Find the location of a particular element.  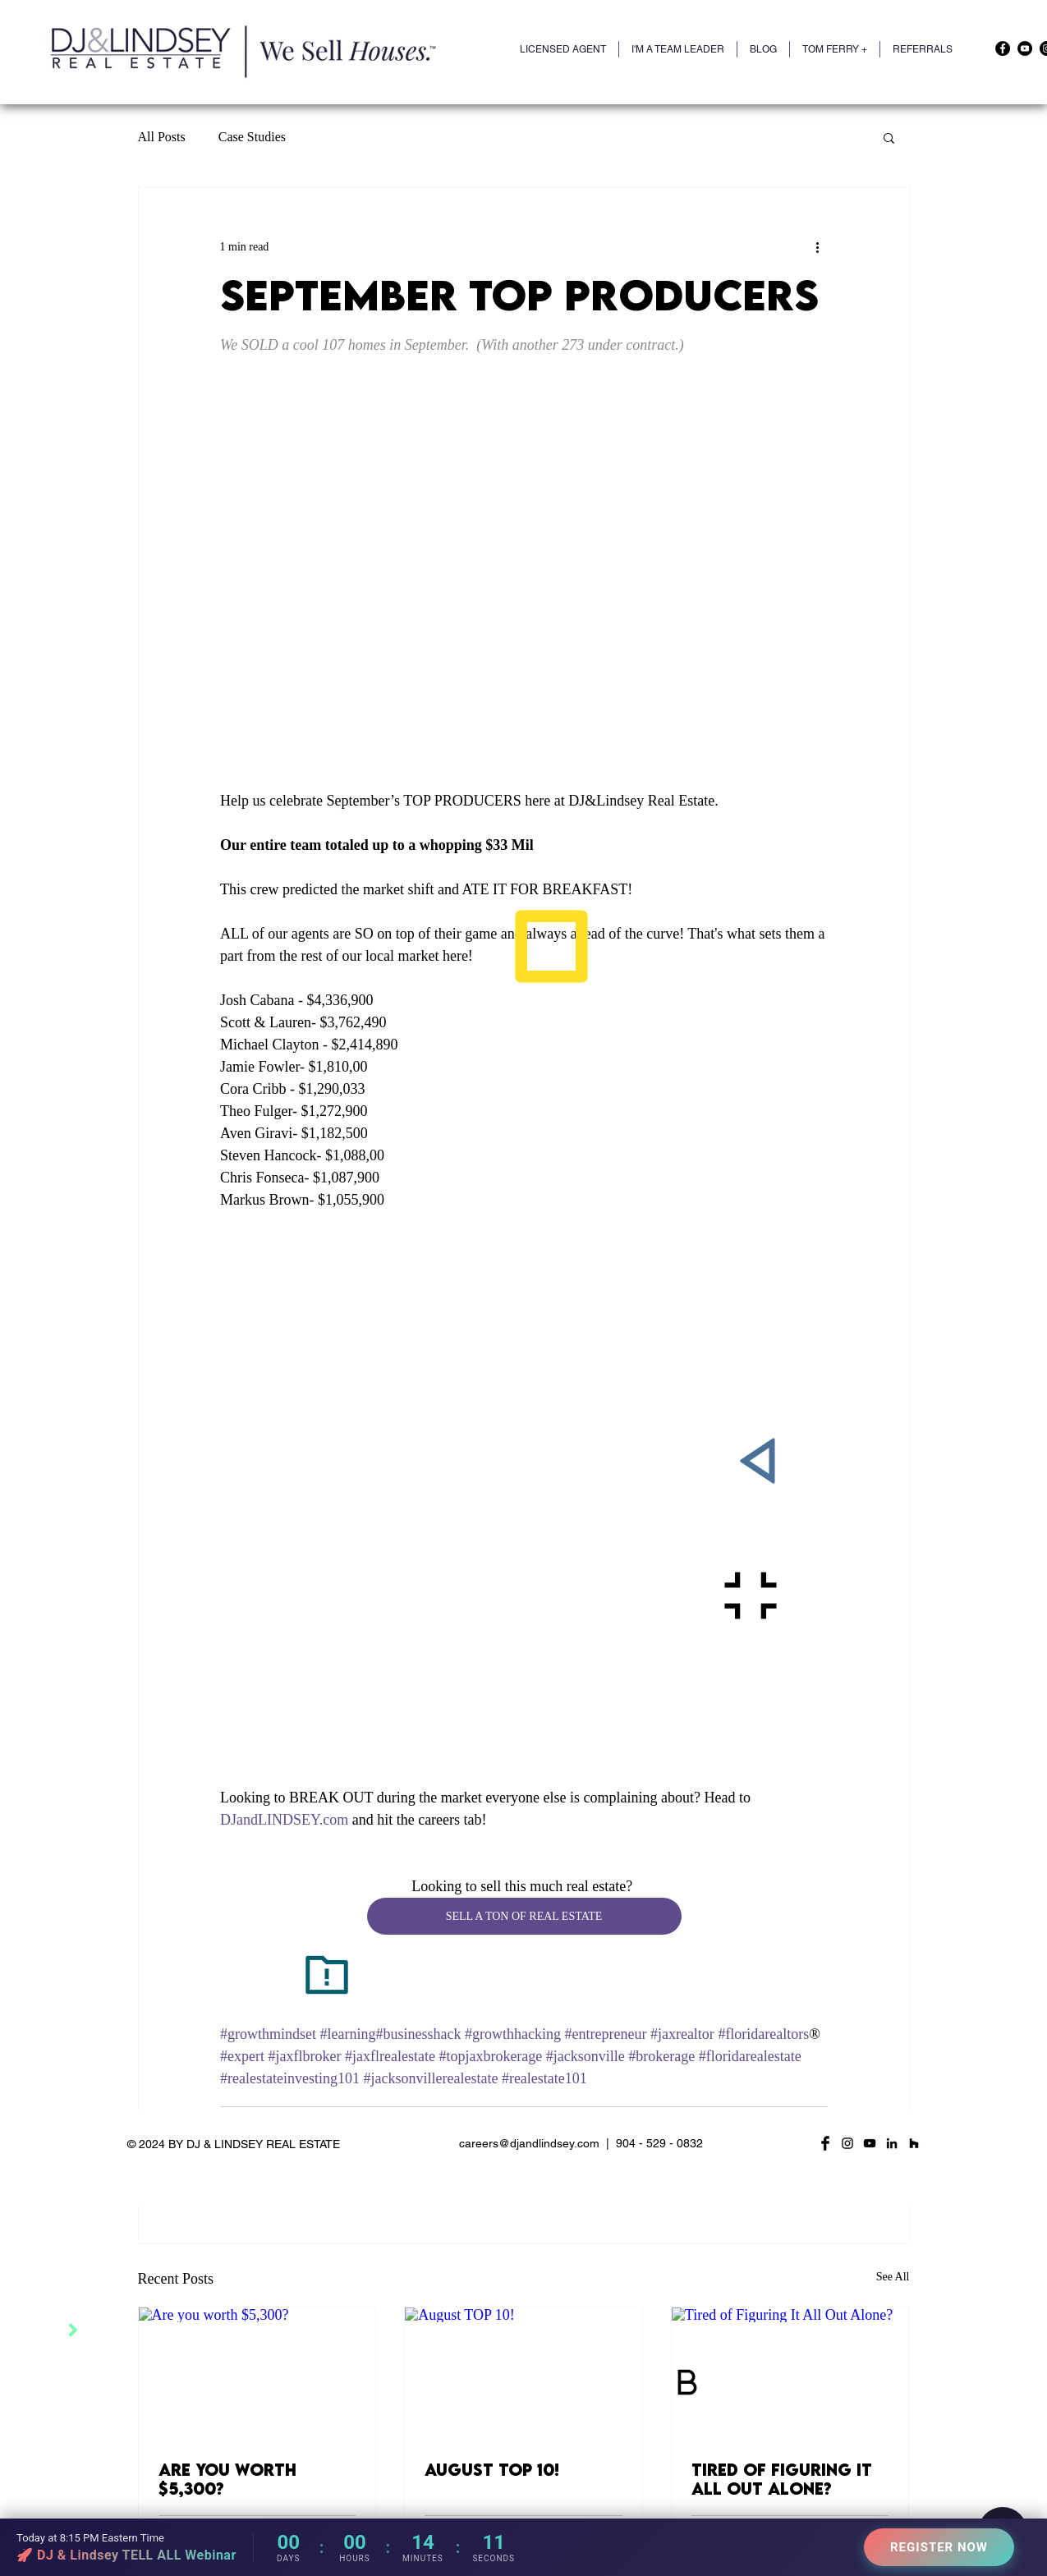

exit fullscreen mode is located at coordinates (751, 1596).